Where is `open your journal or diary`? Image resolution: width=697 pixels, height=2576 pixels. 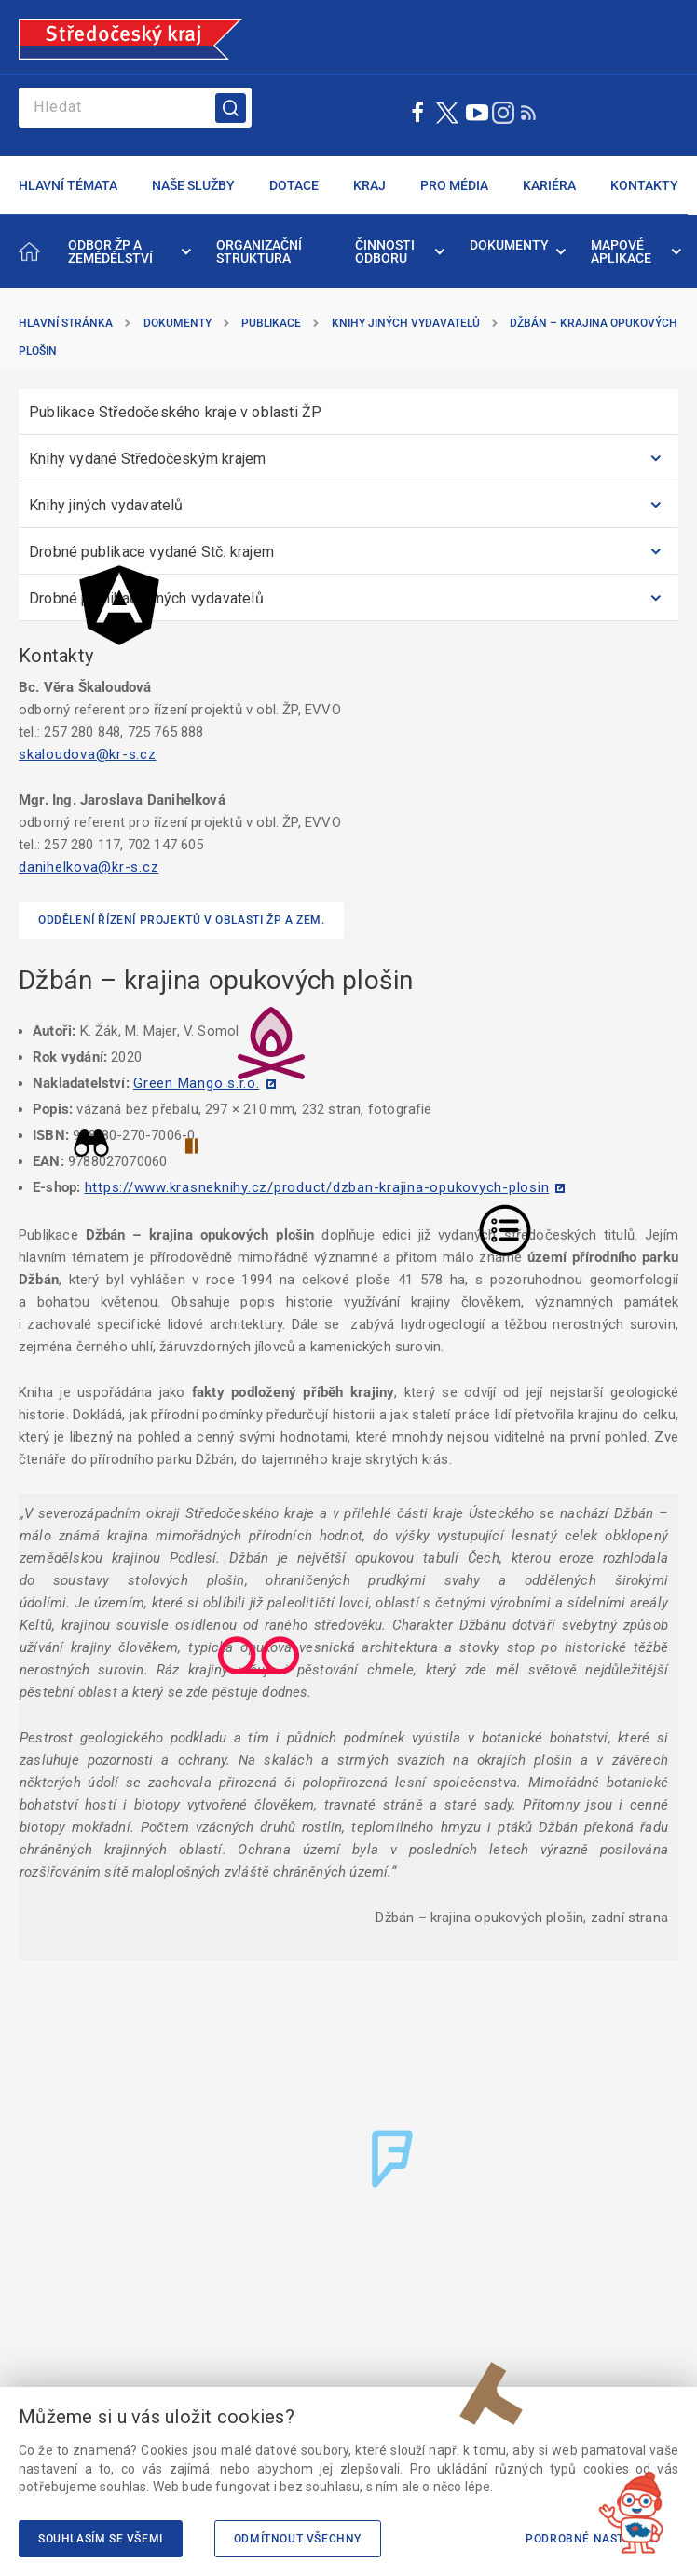
open your journal or diary is located at coordinates (191, 1146).